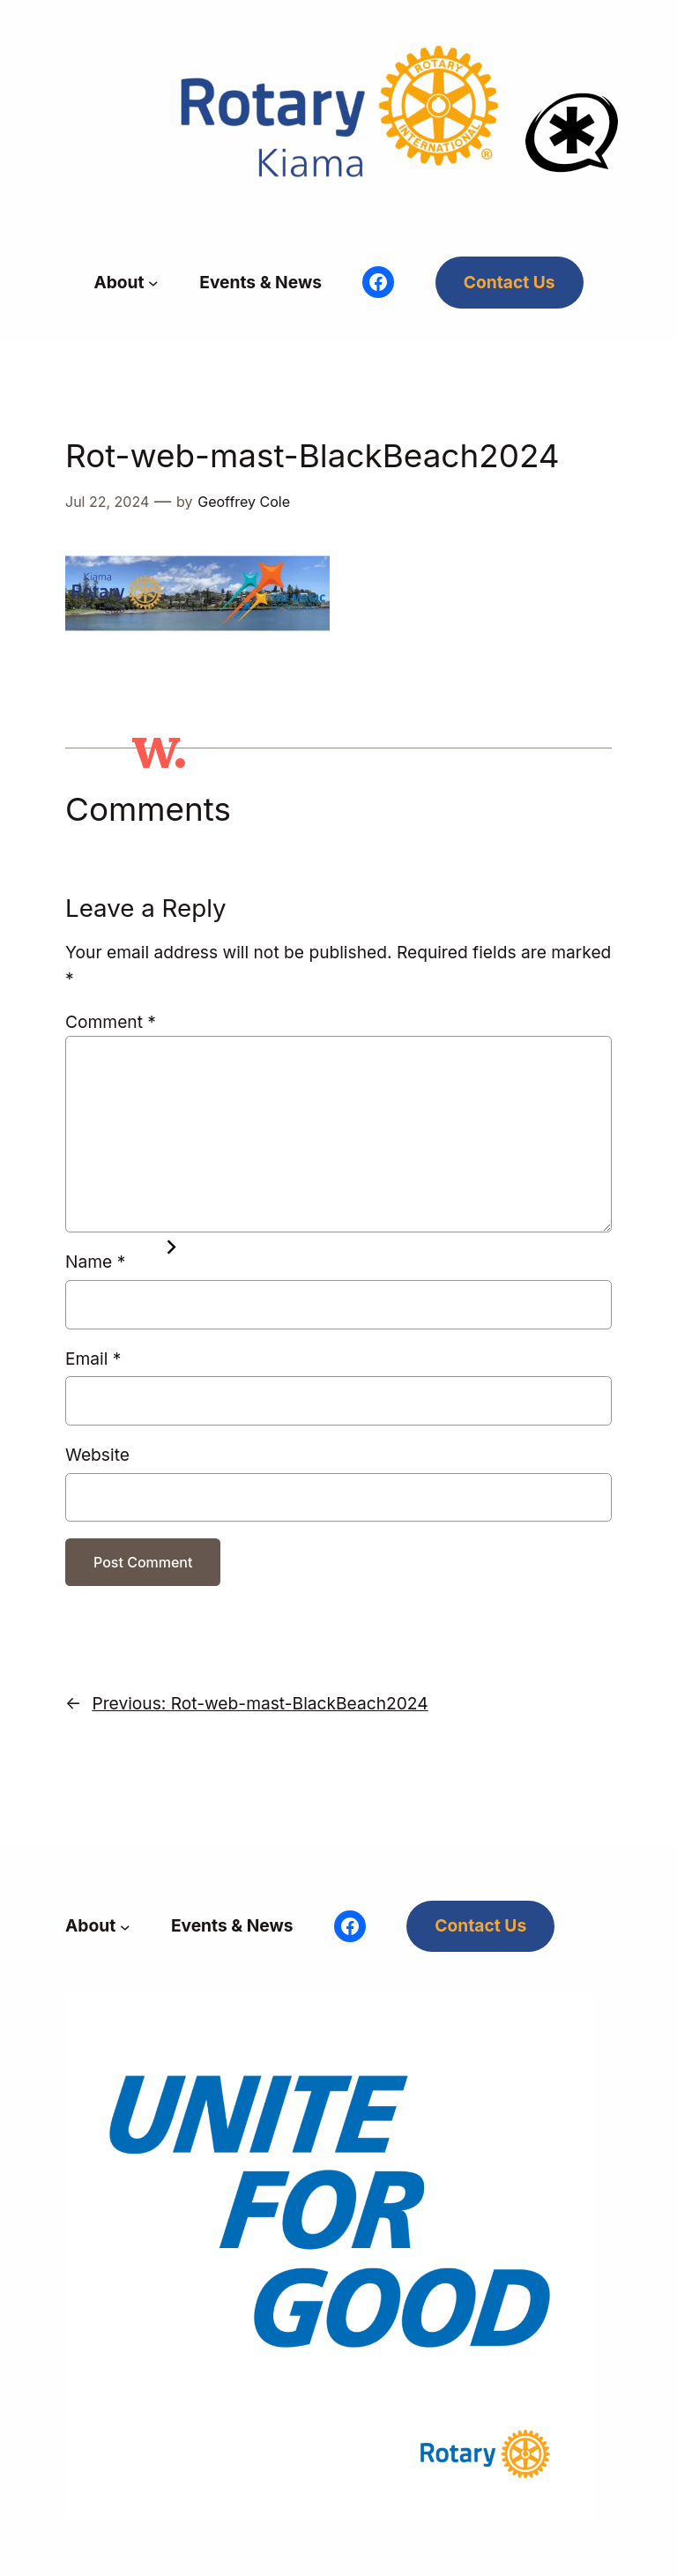  What do you see at coordinates (159, 753) in the screenshot?
I see `open the Write.as blogging platform` at bounding box center [159, 753].